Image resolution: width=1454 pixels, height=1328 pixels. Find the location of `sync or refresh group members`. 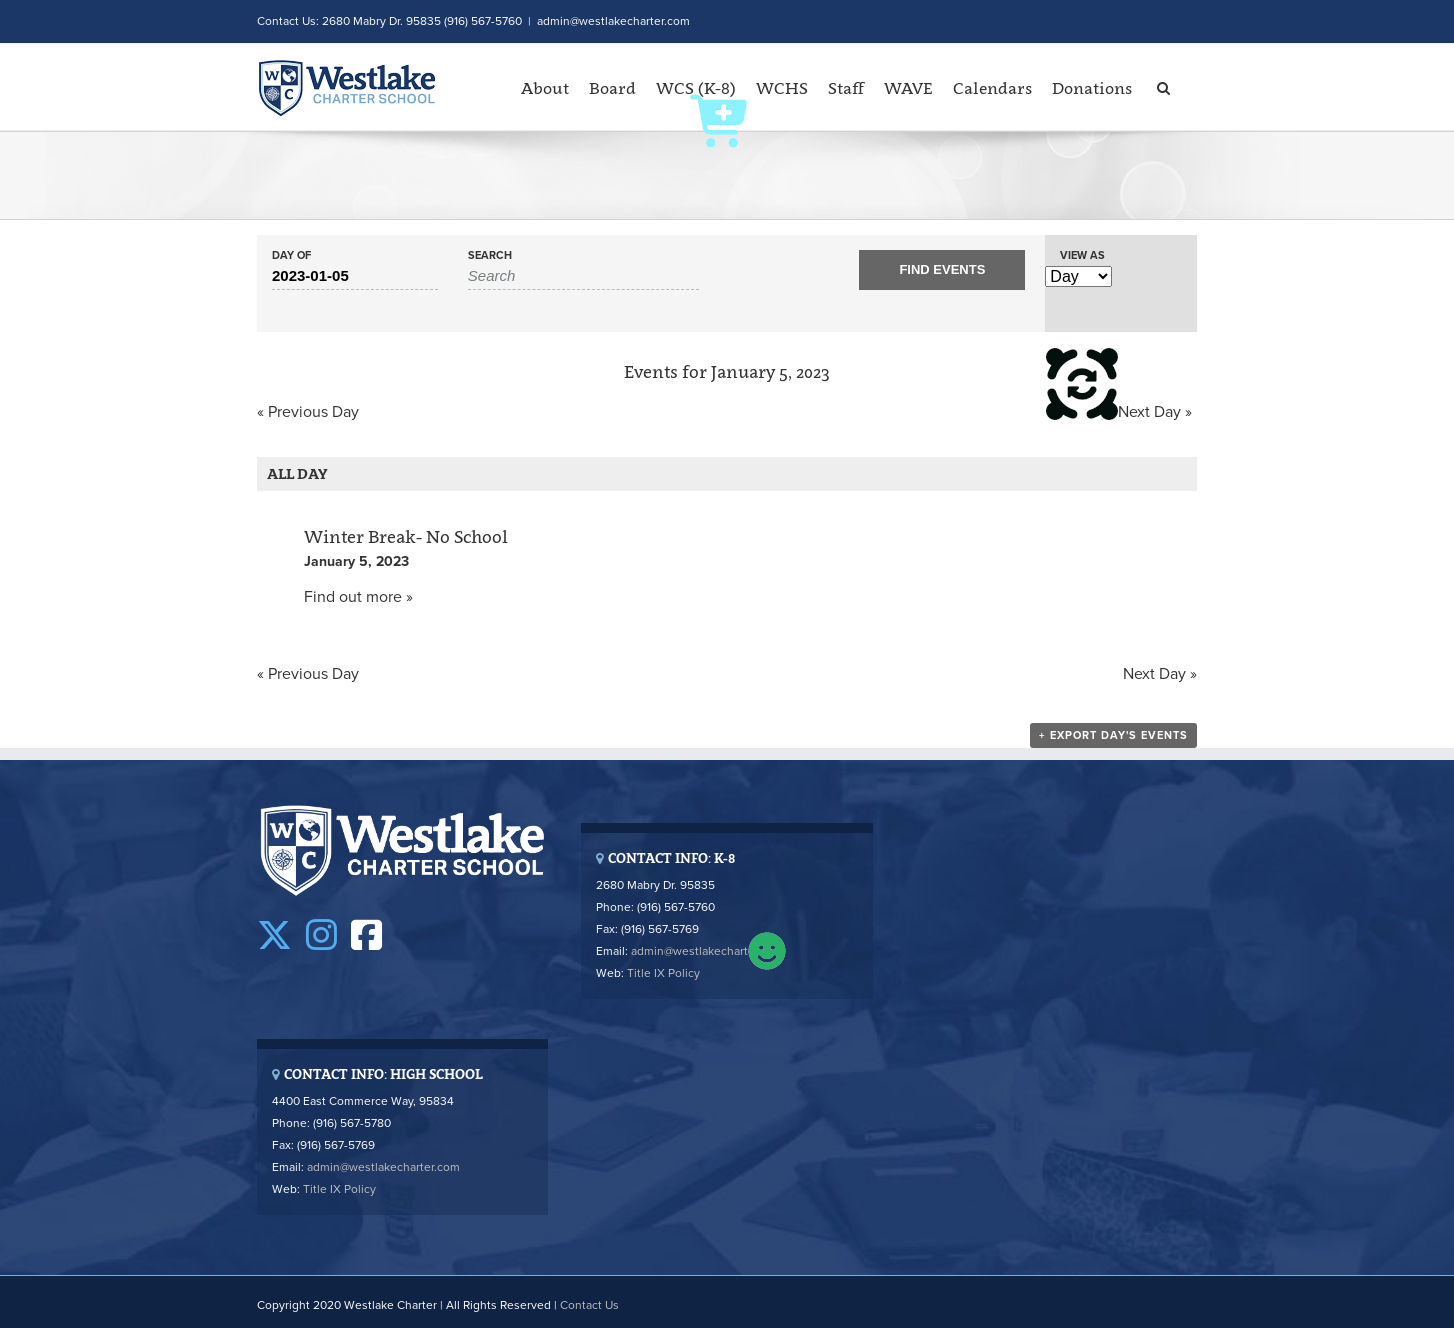

sync or refresh group members is located at coordinates (1082, 384).